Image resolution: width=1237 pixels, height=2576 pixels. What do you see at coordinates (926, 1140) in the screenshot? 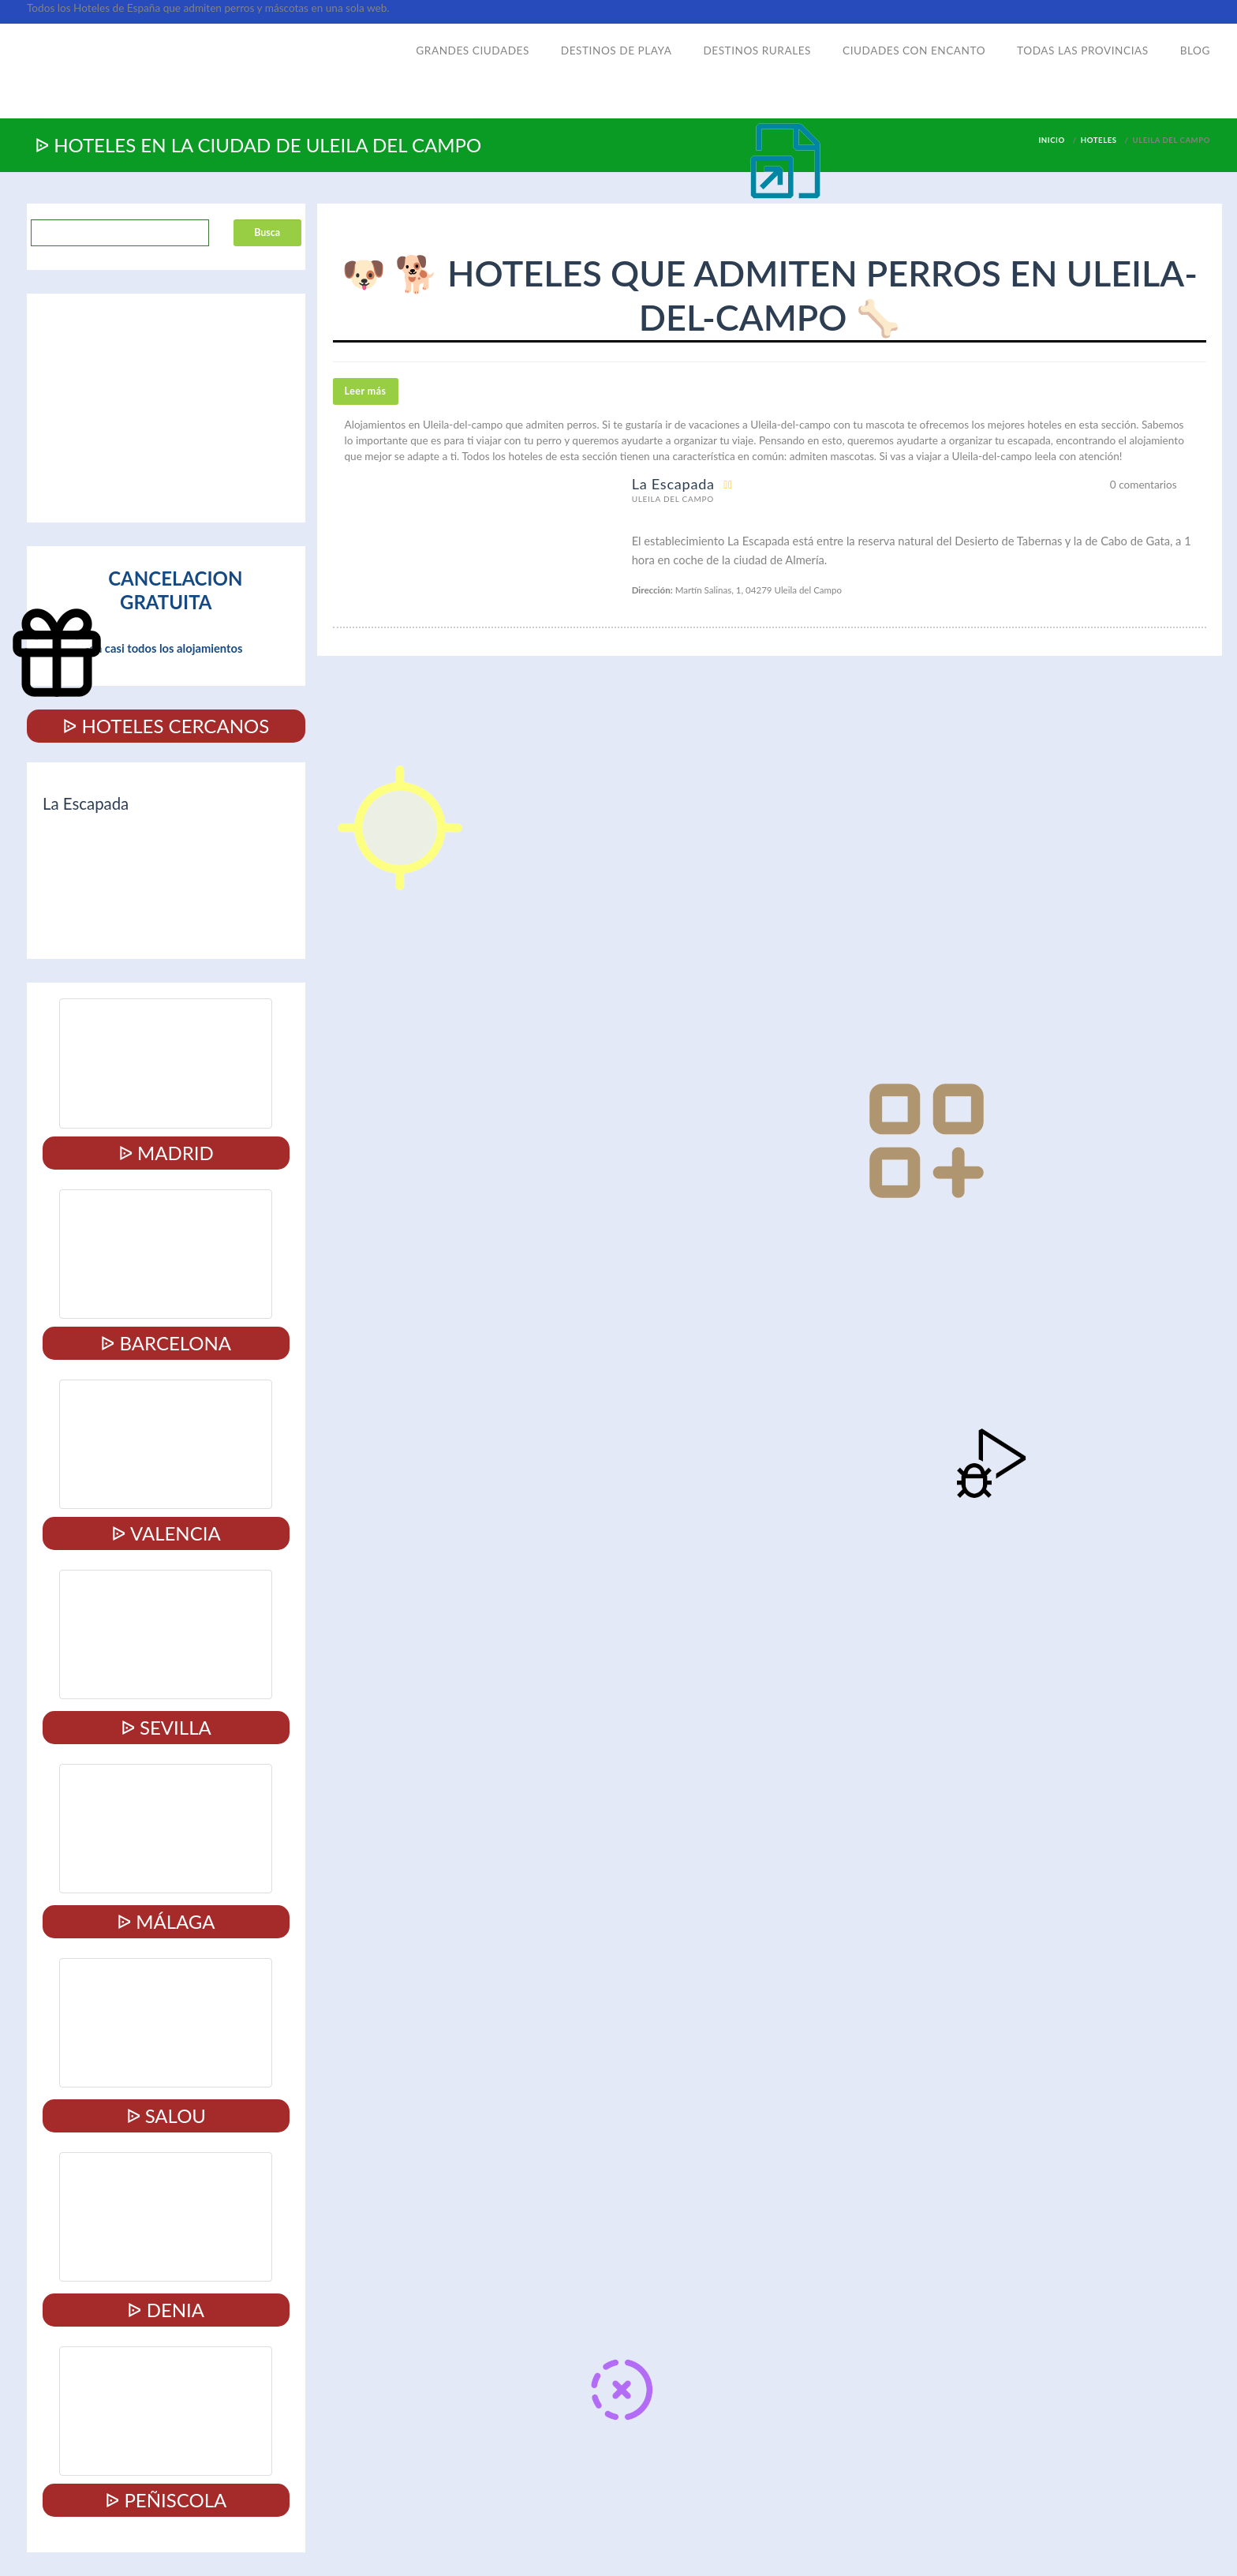
I see `add a new widget to the grid layout` at bounding box center [926, 1140].